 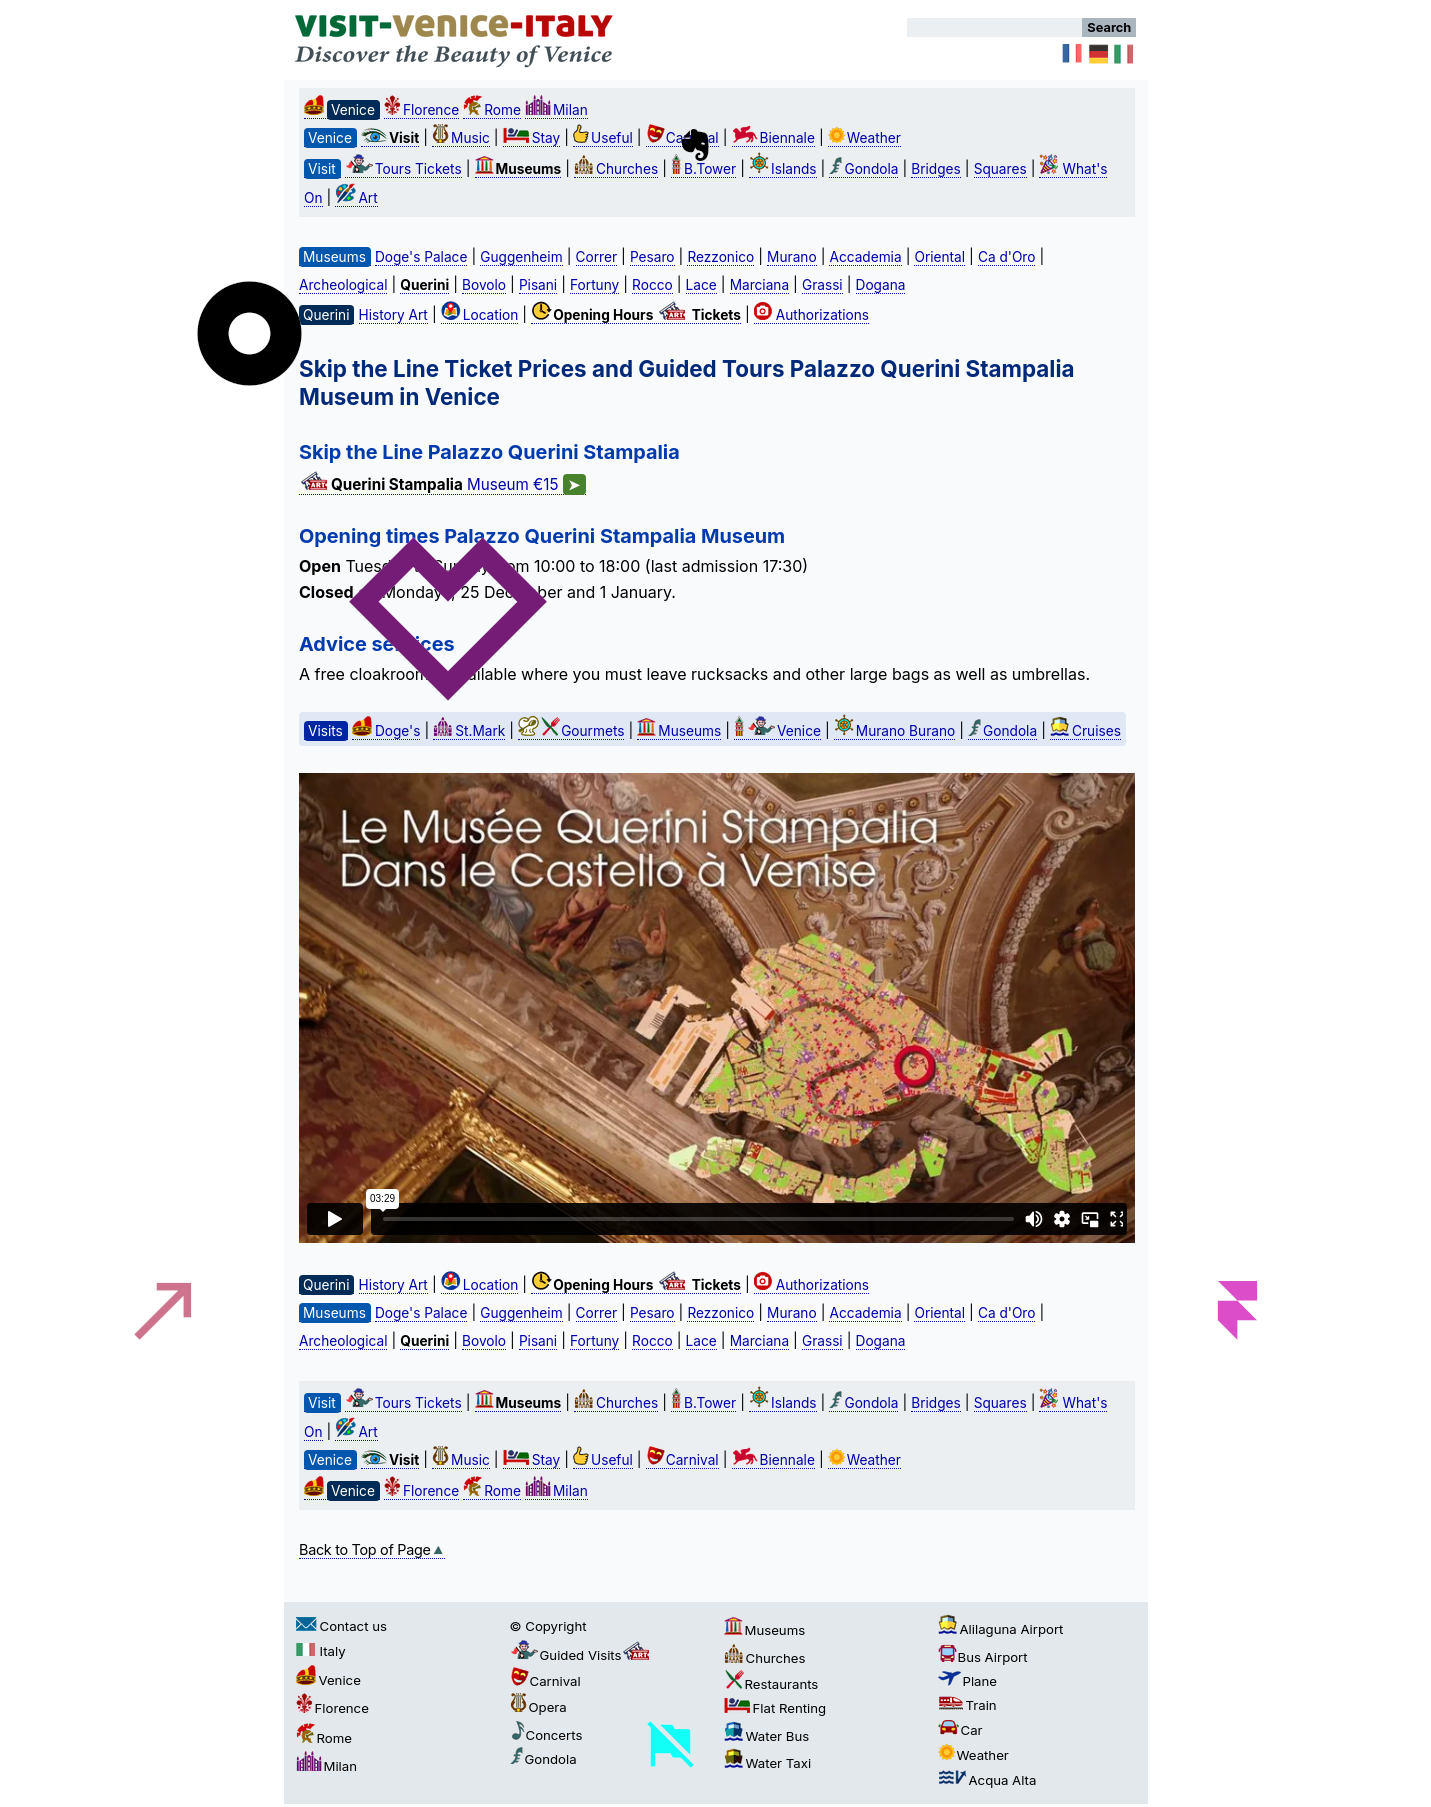 I want to click on open the Spreadshirt app or website, so click(x=448, y=619).